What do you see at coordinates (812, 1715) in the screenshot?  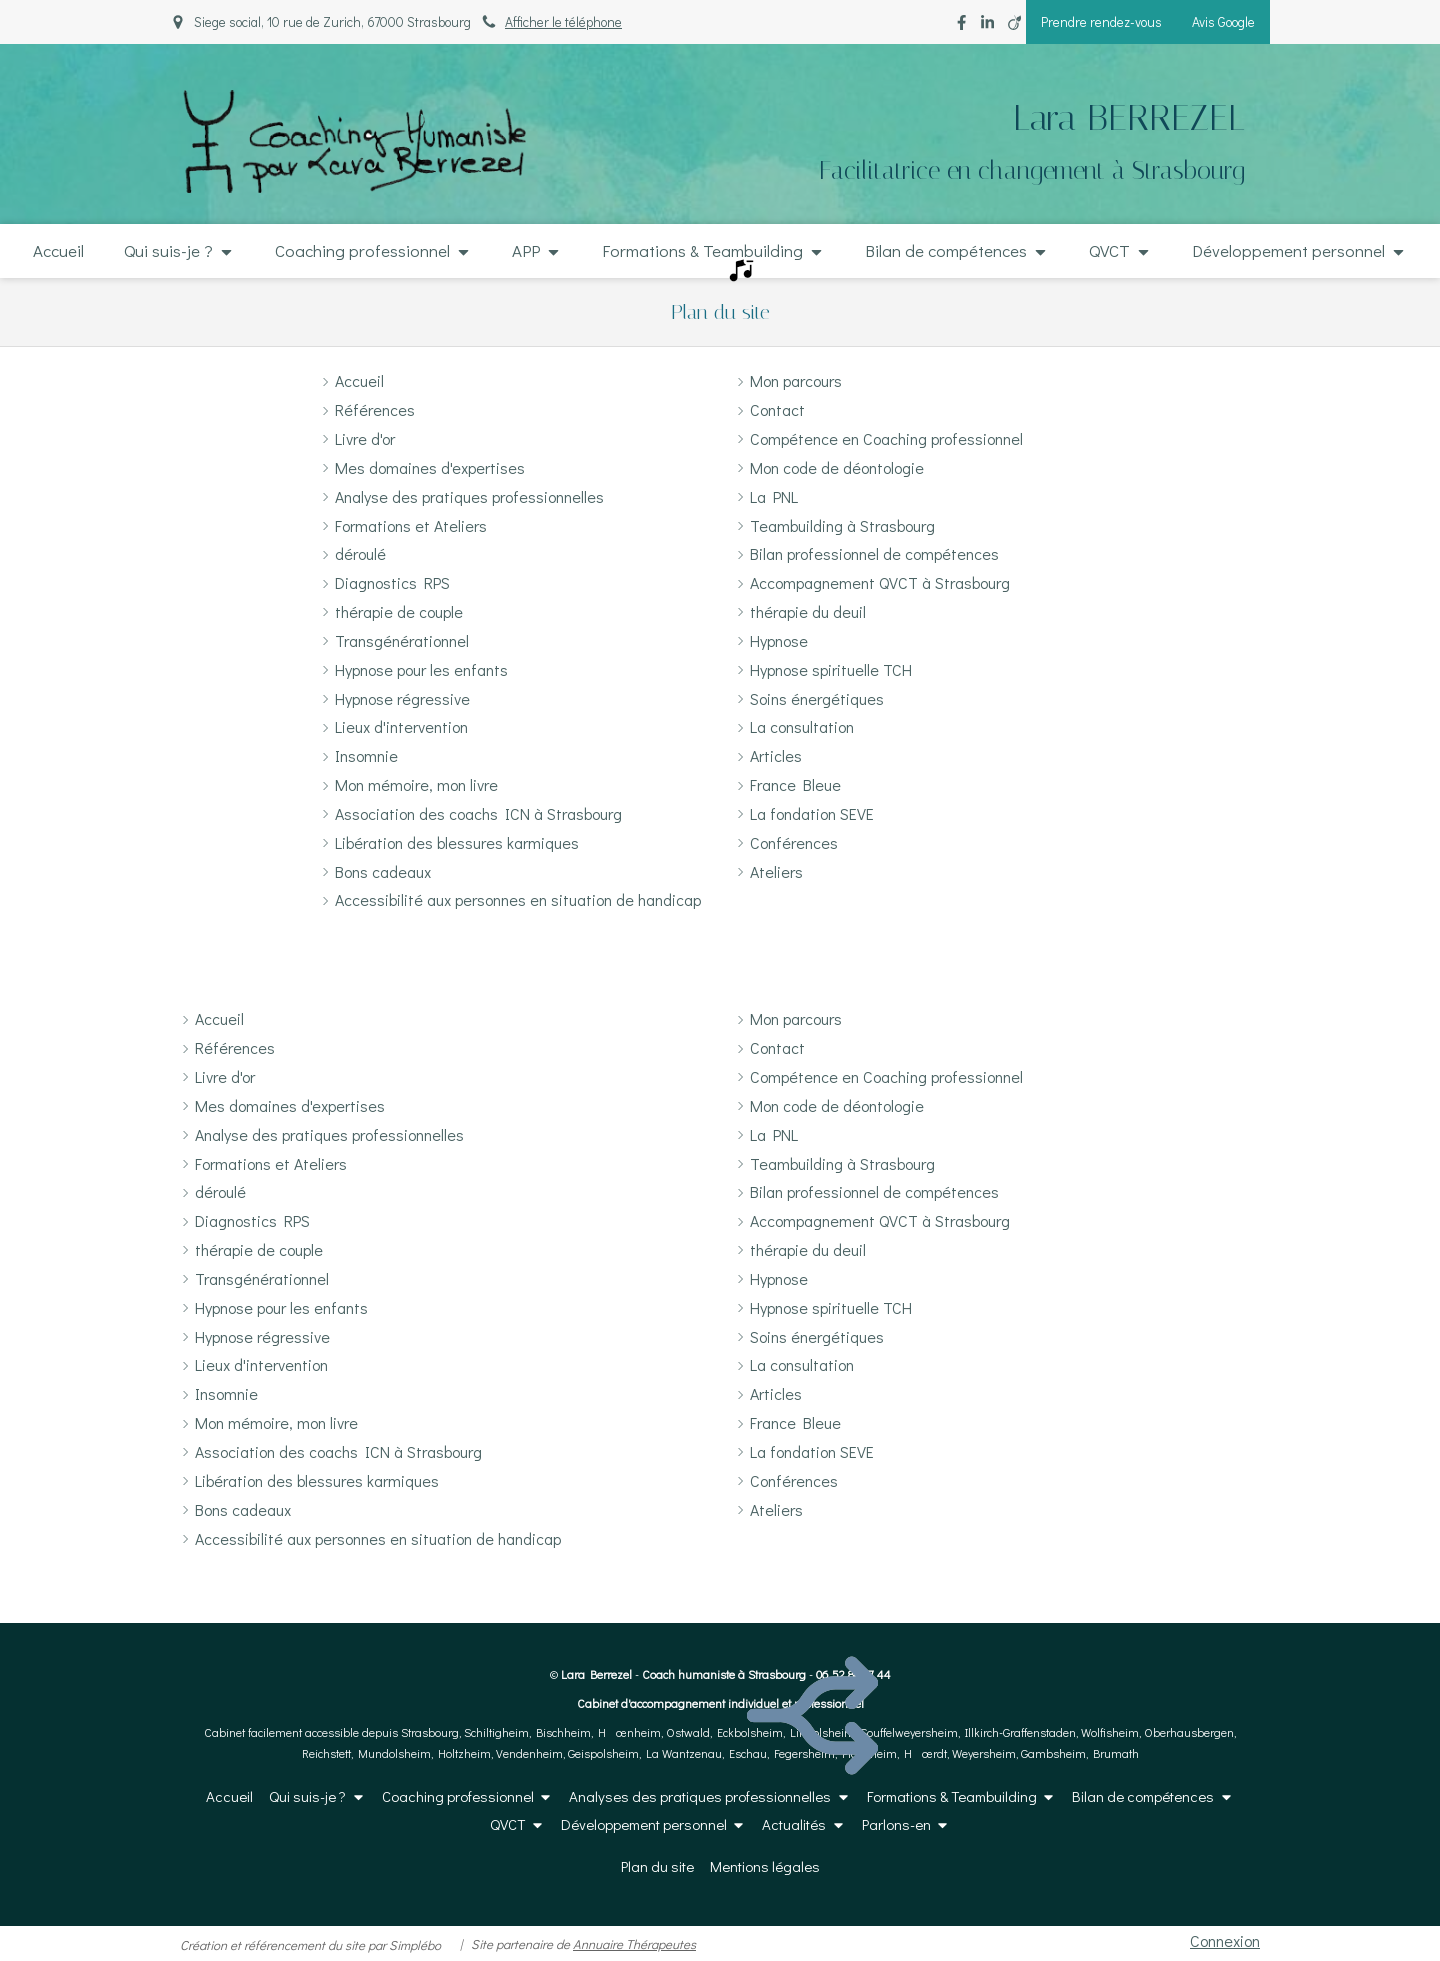 I see `split content into multiple paths` at bounding box center [812, 1715].